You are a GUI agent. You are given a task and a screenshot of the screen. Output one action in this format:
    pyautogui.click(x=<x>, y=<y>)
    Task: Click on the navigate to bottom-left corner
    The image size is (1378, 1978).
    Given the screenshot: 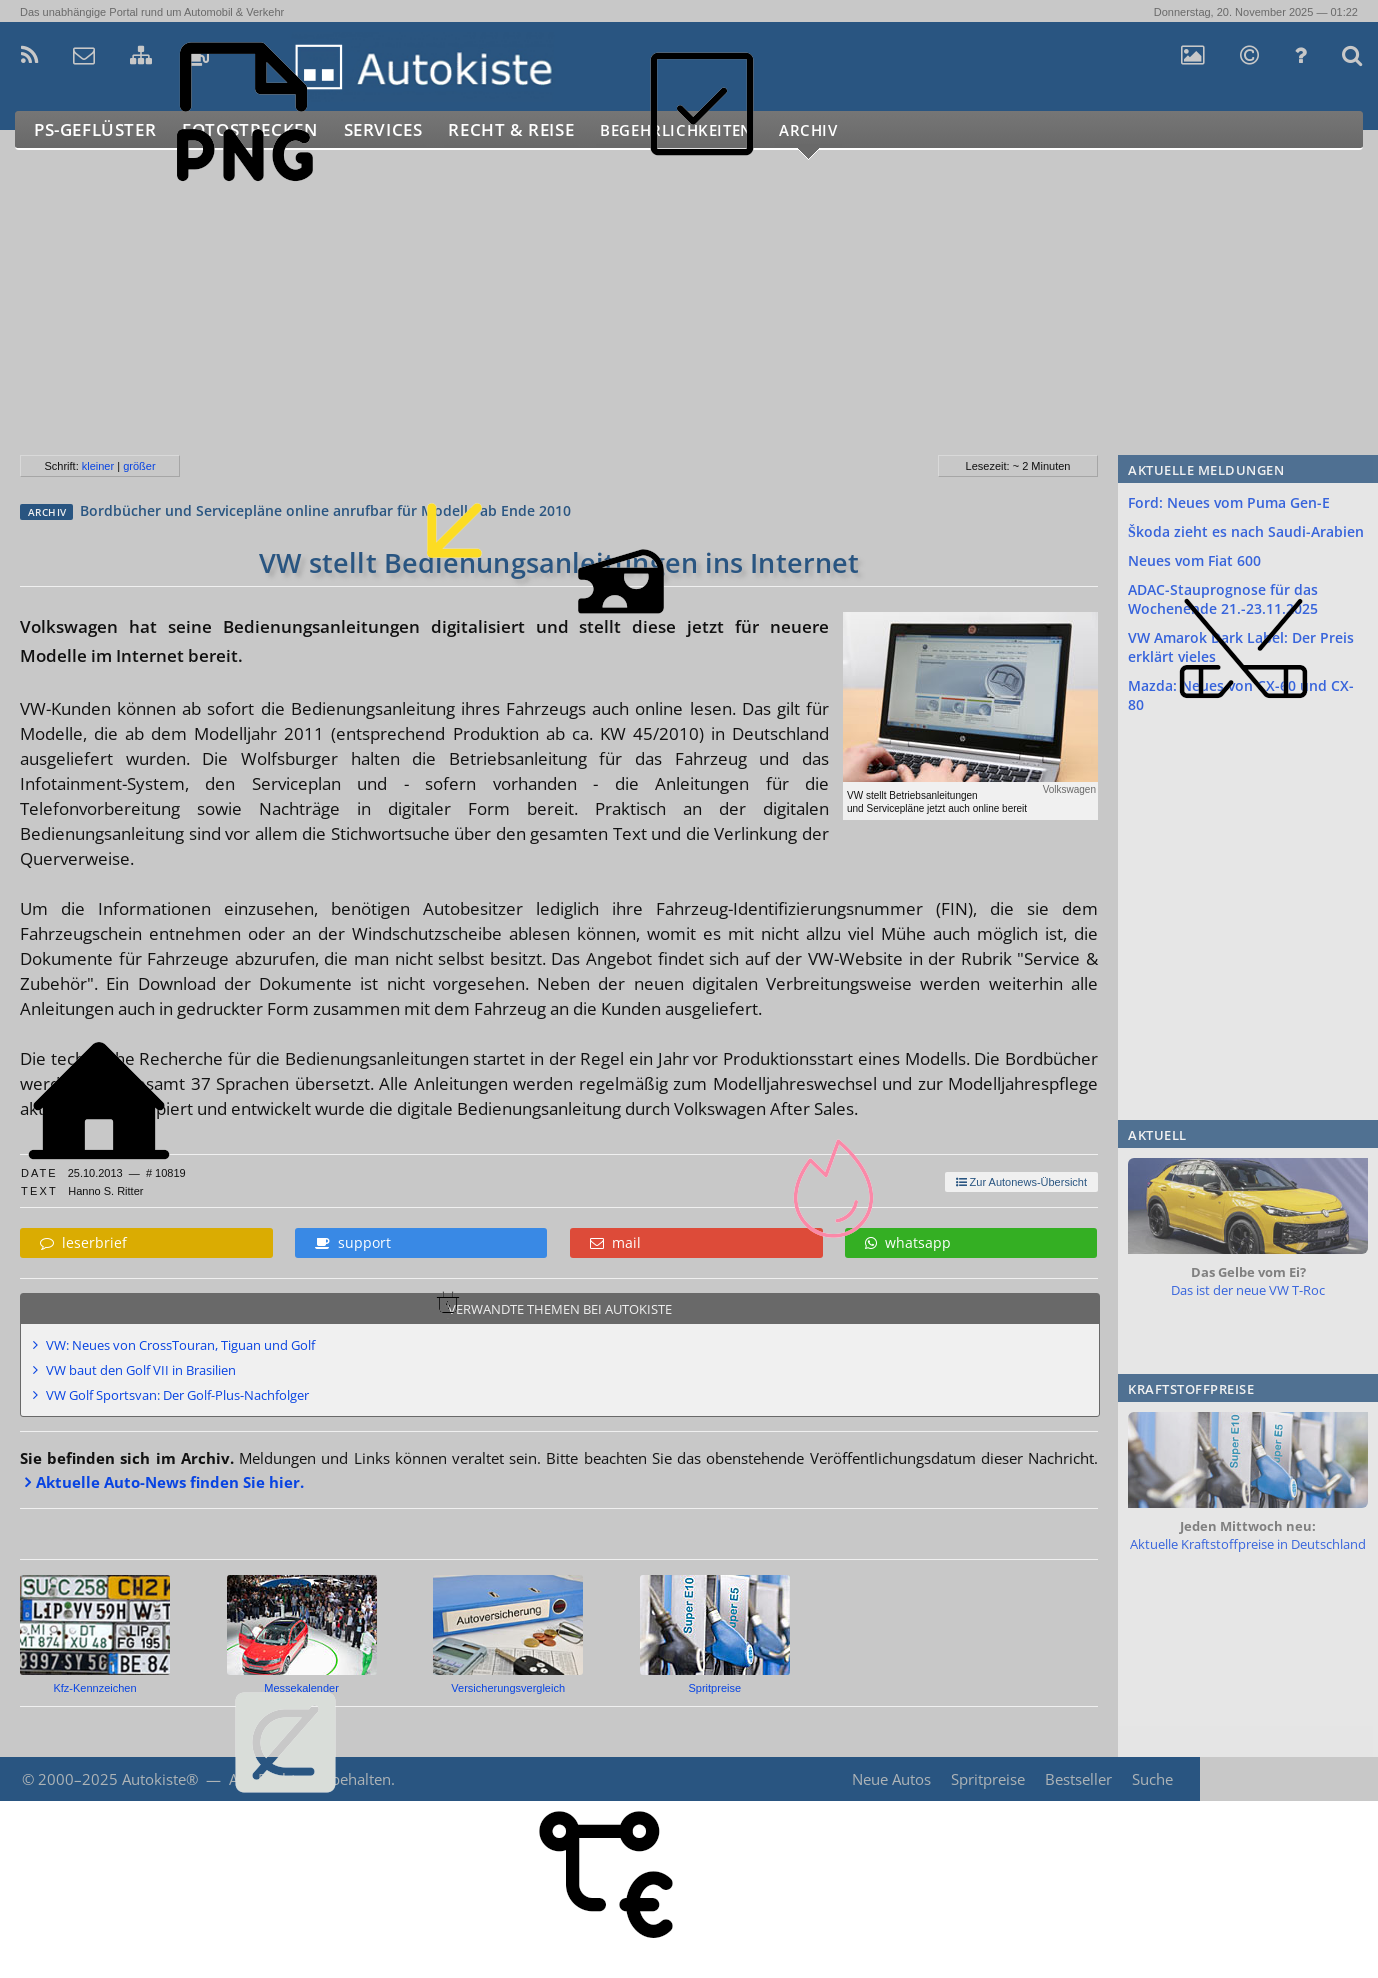 What is the action you would take?
    pyautogui.click(x=454, y=530)
    